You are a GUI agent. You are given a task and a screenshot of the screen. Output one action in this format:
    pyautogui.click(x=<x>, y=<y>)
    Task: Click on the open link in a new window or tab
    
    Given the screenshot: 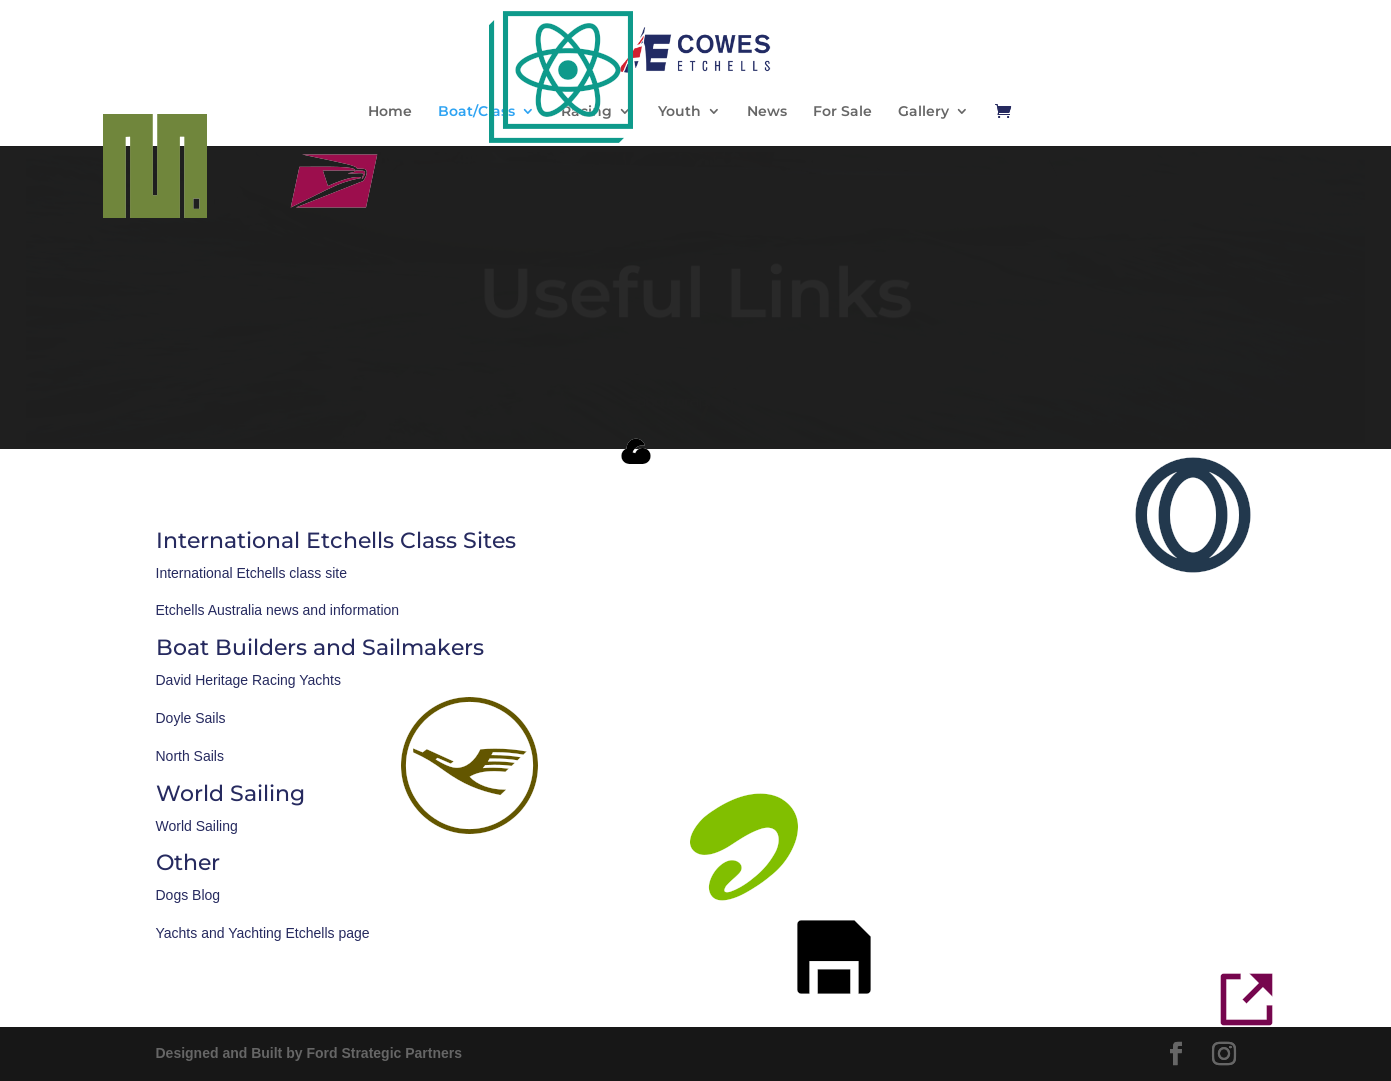 What is the action you would take?
    pyautogui.click(x=1246, y=999)
    